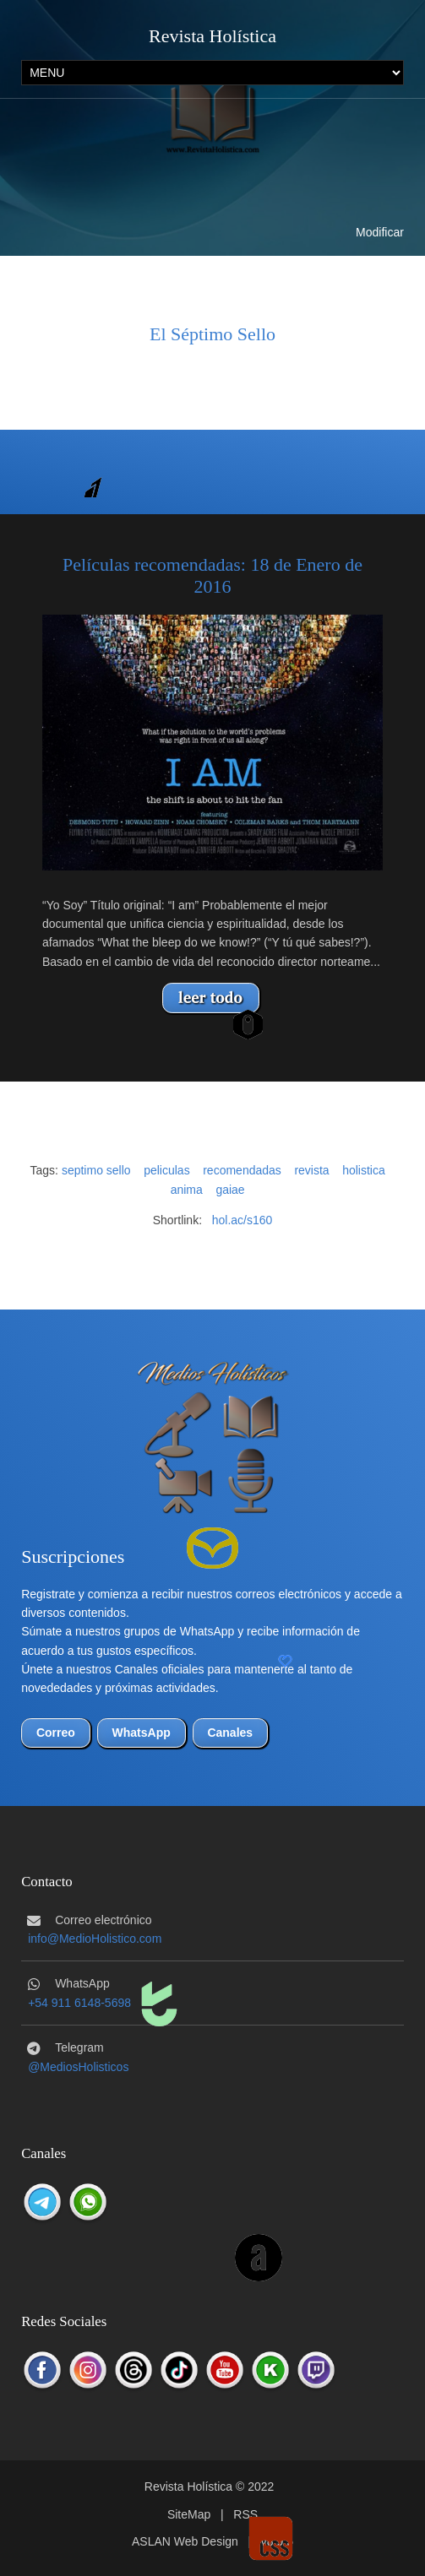  I want to click on open the Trivago hotel comparison app, so click(159, 2004).